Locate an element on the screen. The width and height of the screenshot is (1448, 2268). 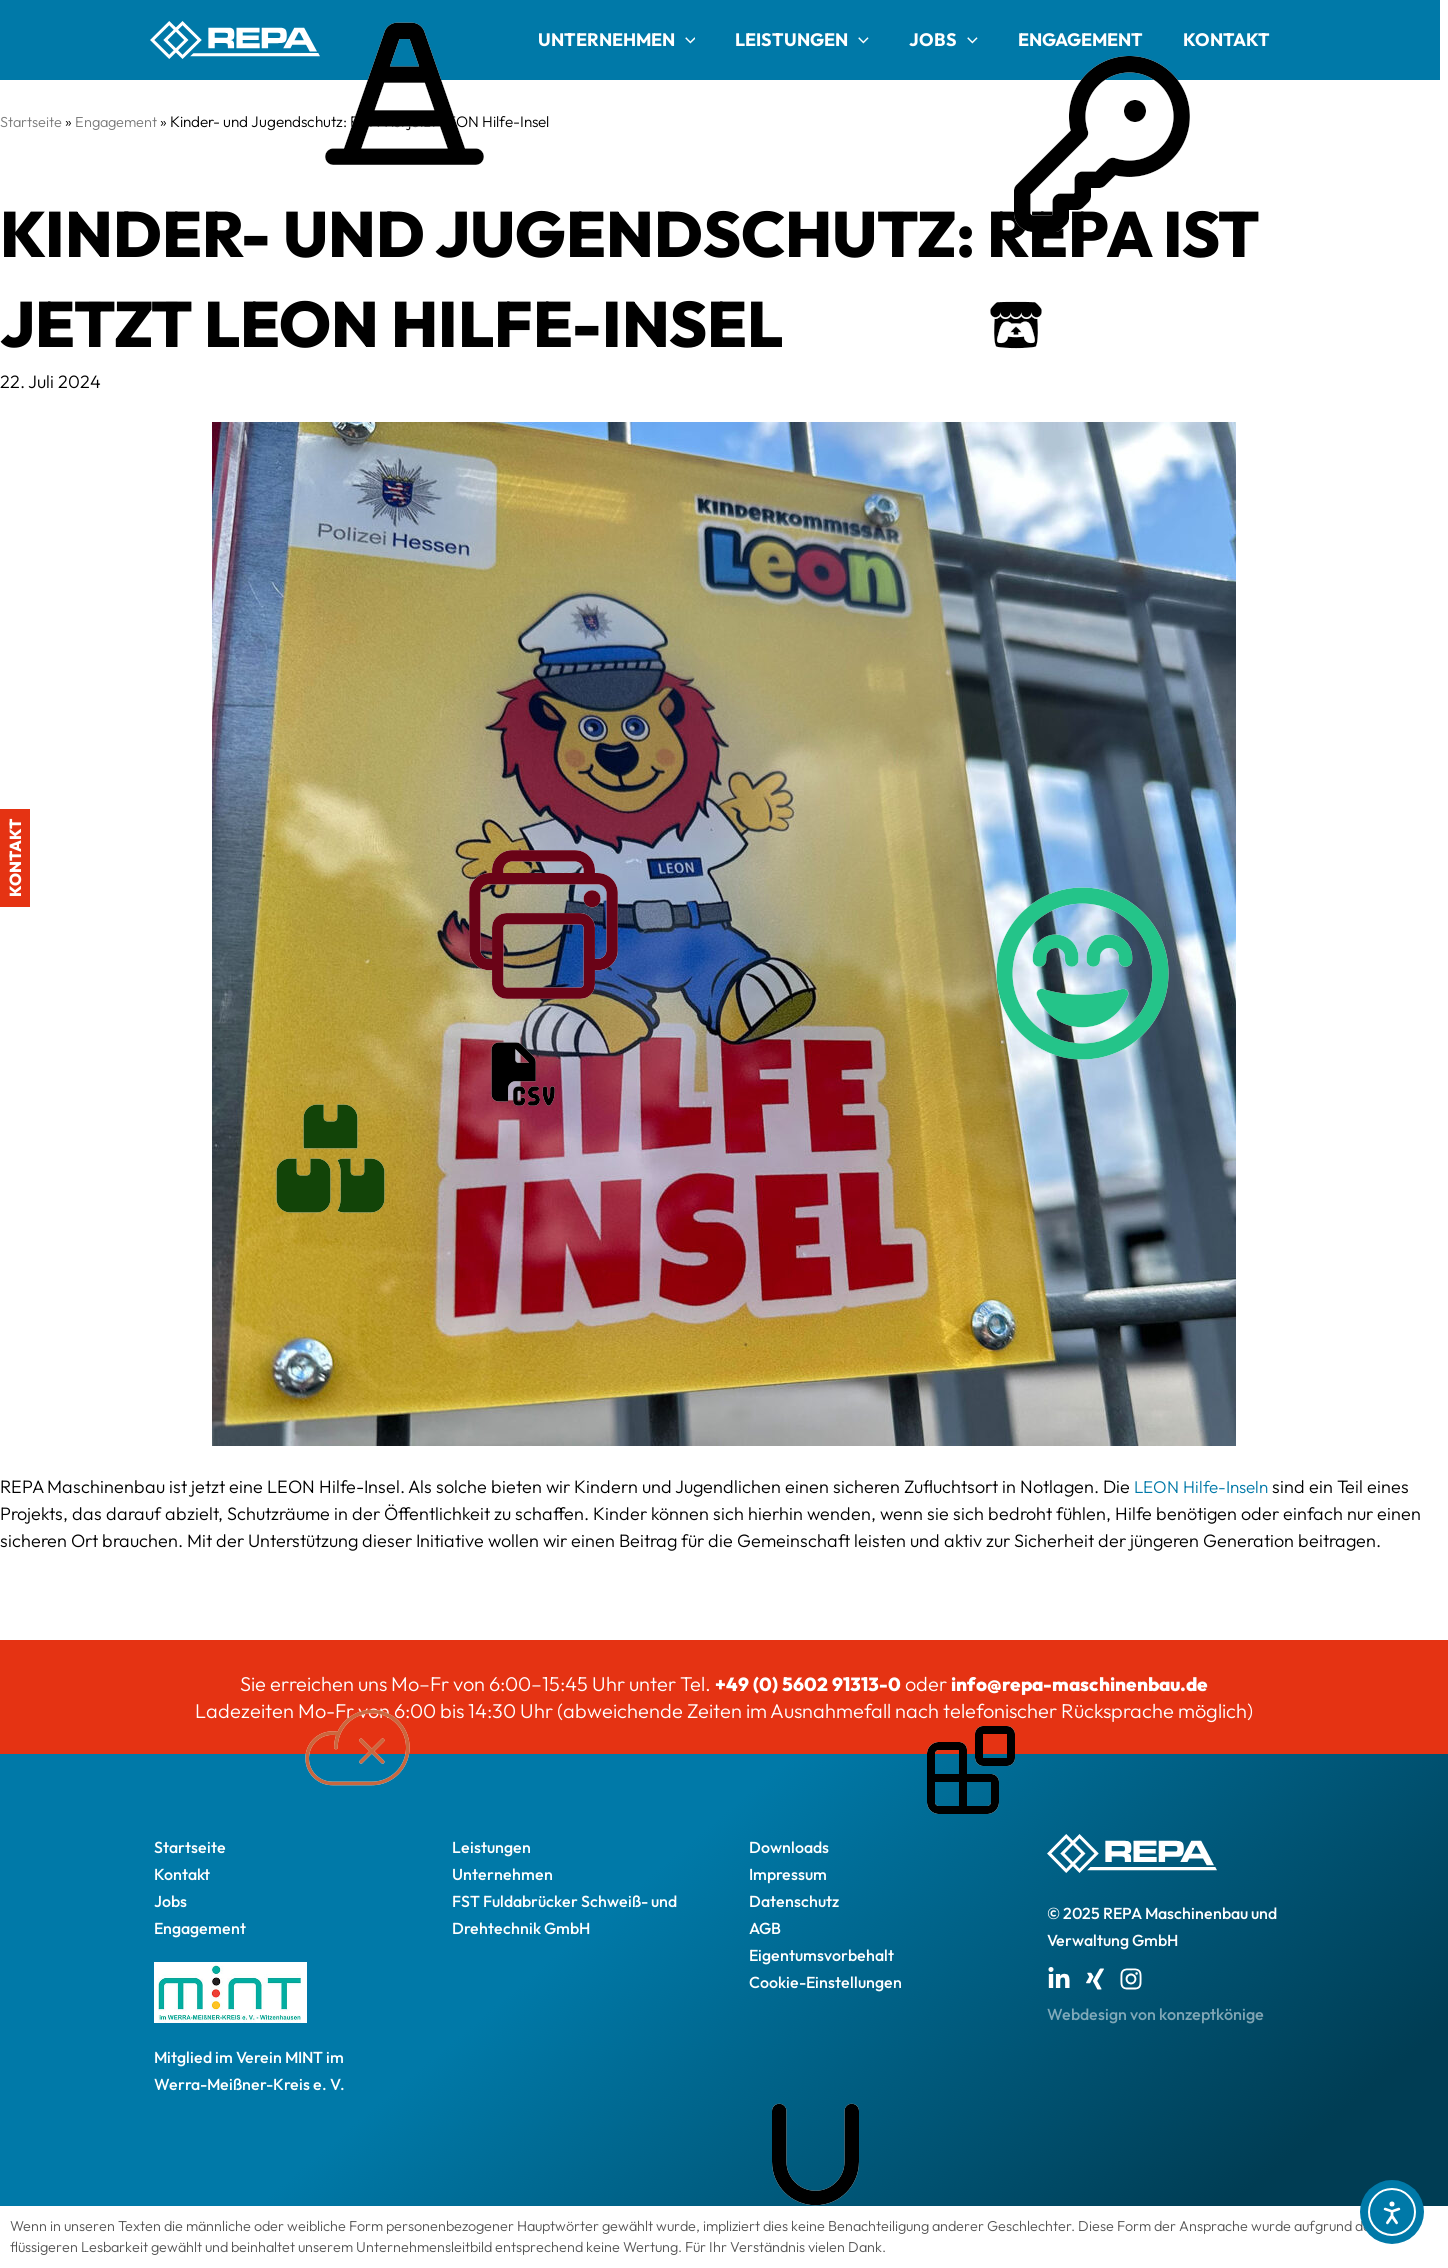
open or view a CSV file is located at coordinates (521, 1072).